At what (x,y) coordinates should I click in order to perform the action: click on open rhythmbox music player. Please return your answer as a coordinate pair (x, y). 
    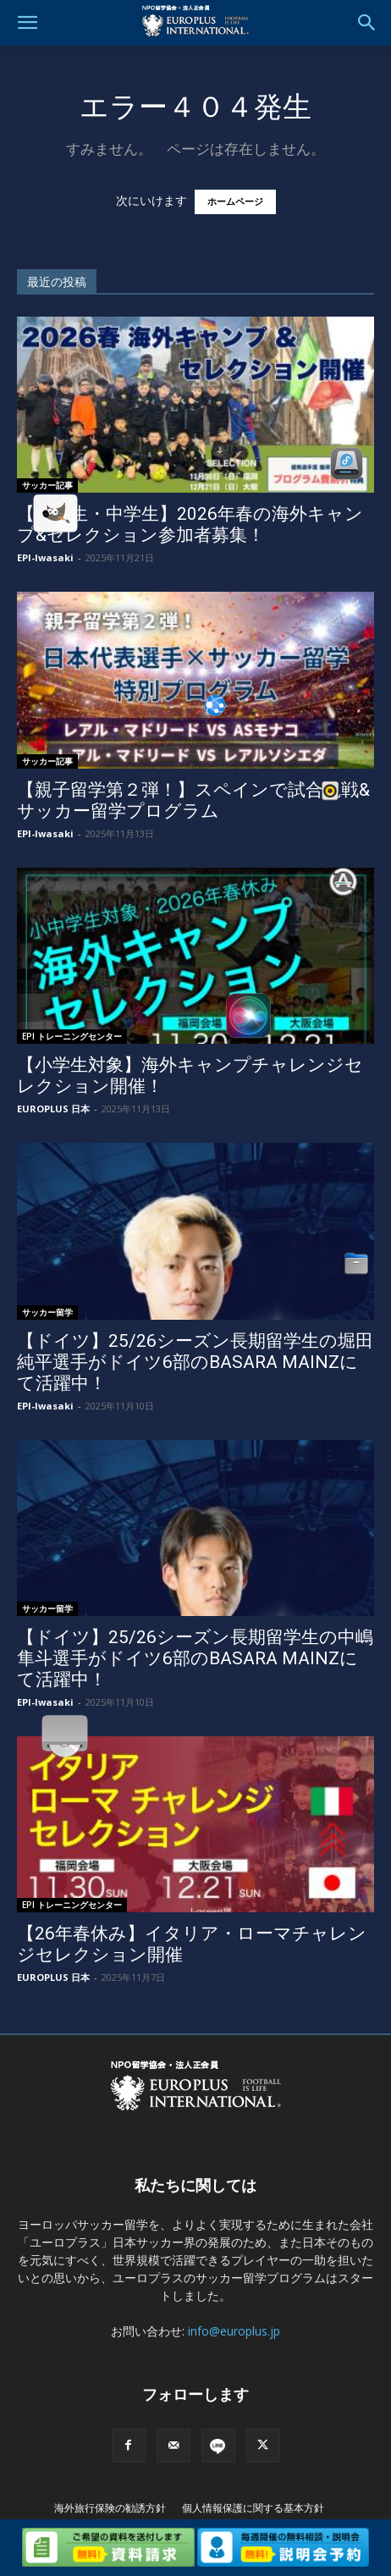
    Looking at the image, I should click on (330, 791).